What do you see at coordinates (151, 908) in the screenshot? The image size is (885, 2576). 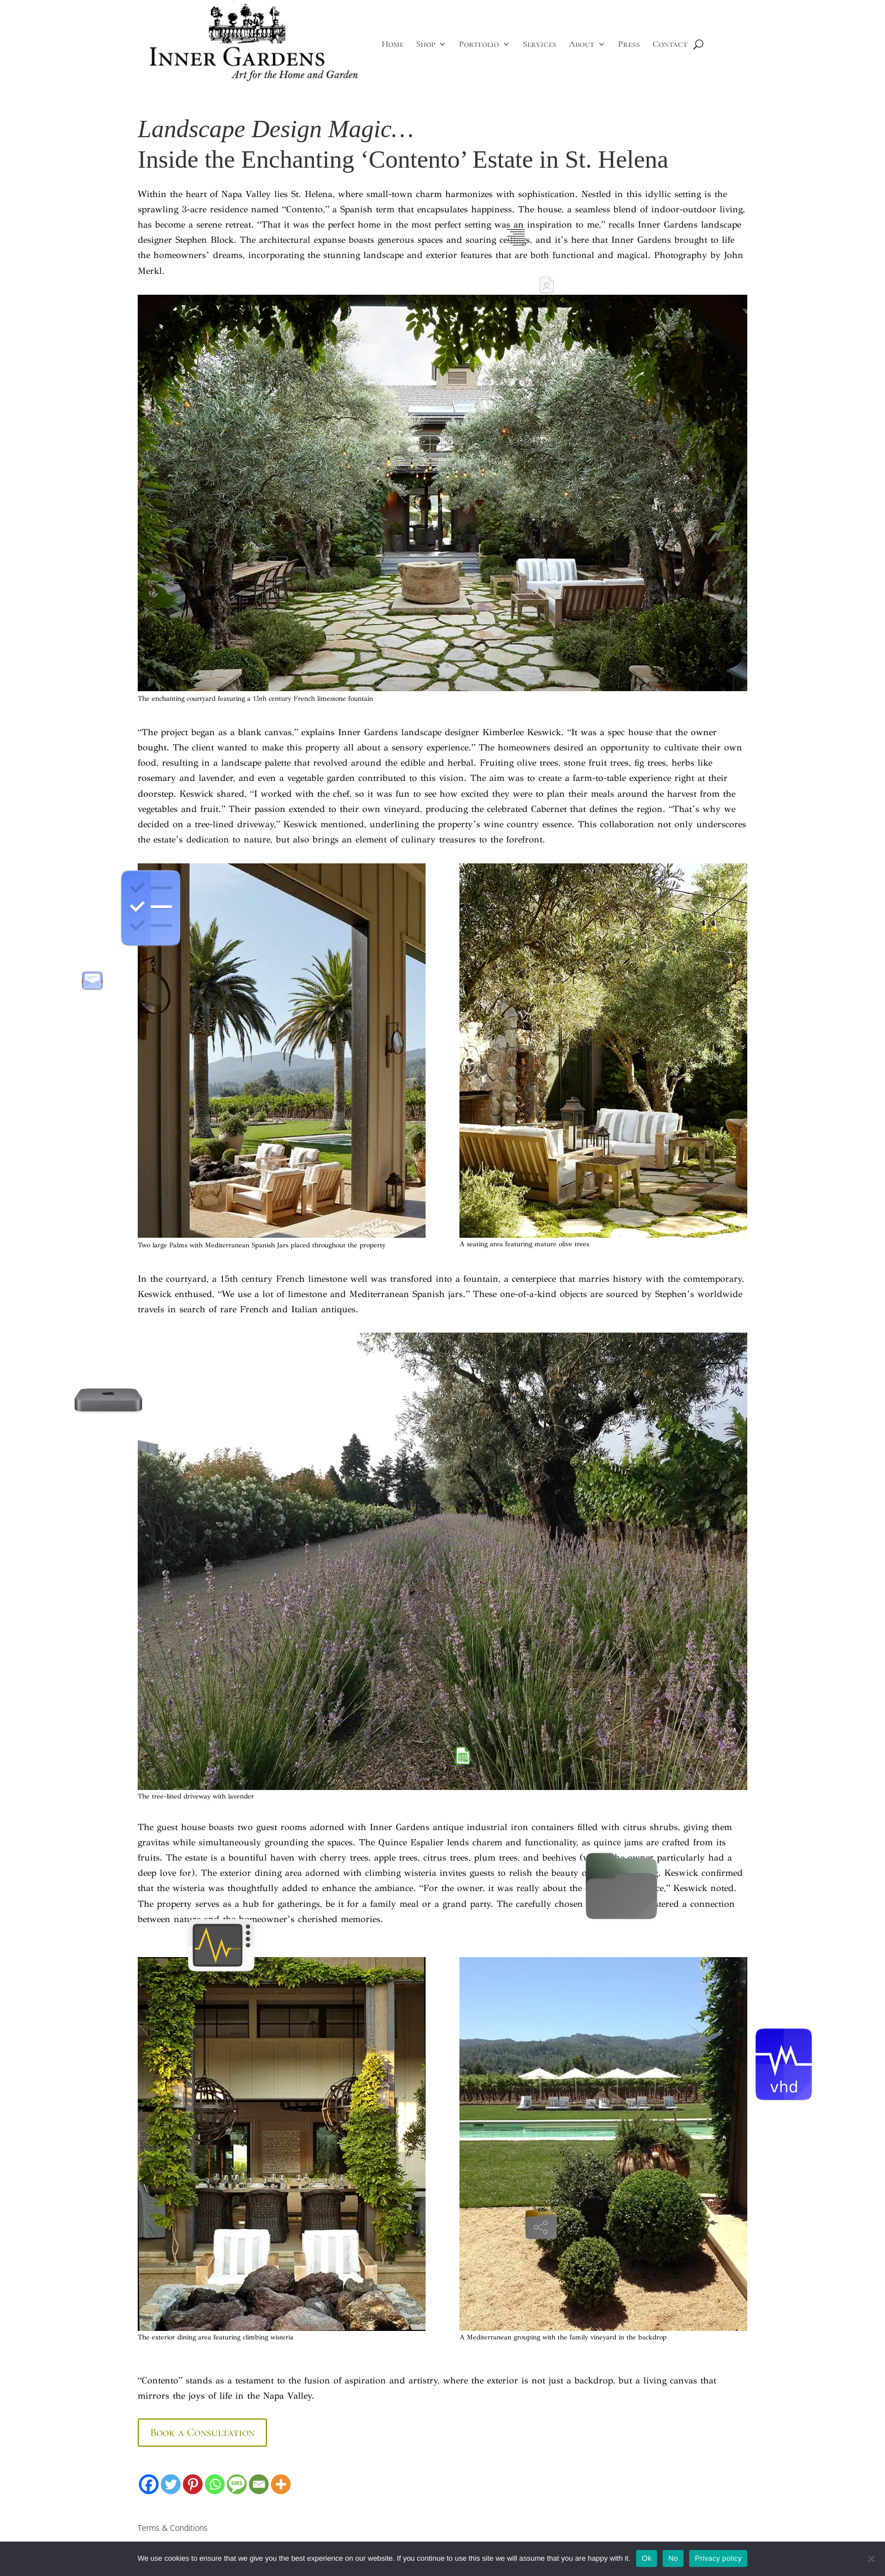 I see `open work tasks or to-do list app` at bounding box center [151, 908].